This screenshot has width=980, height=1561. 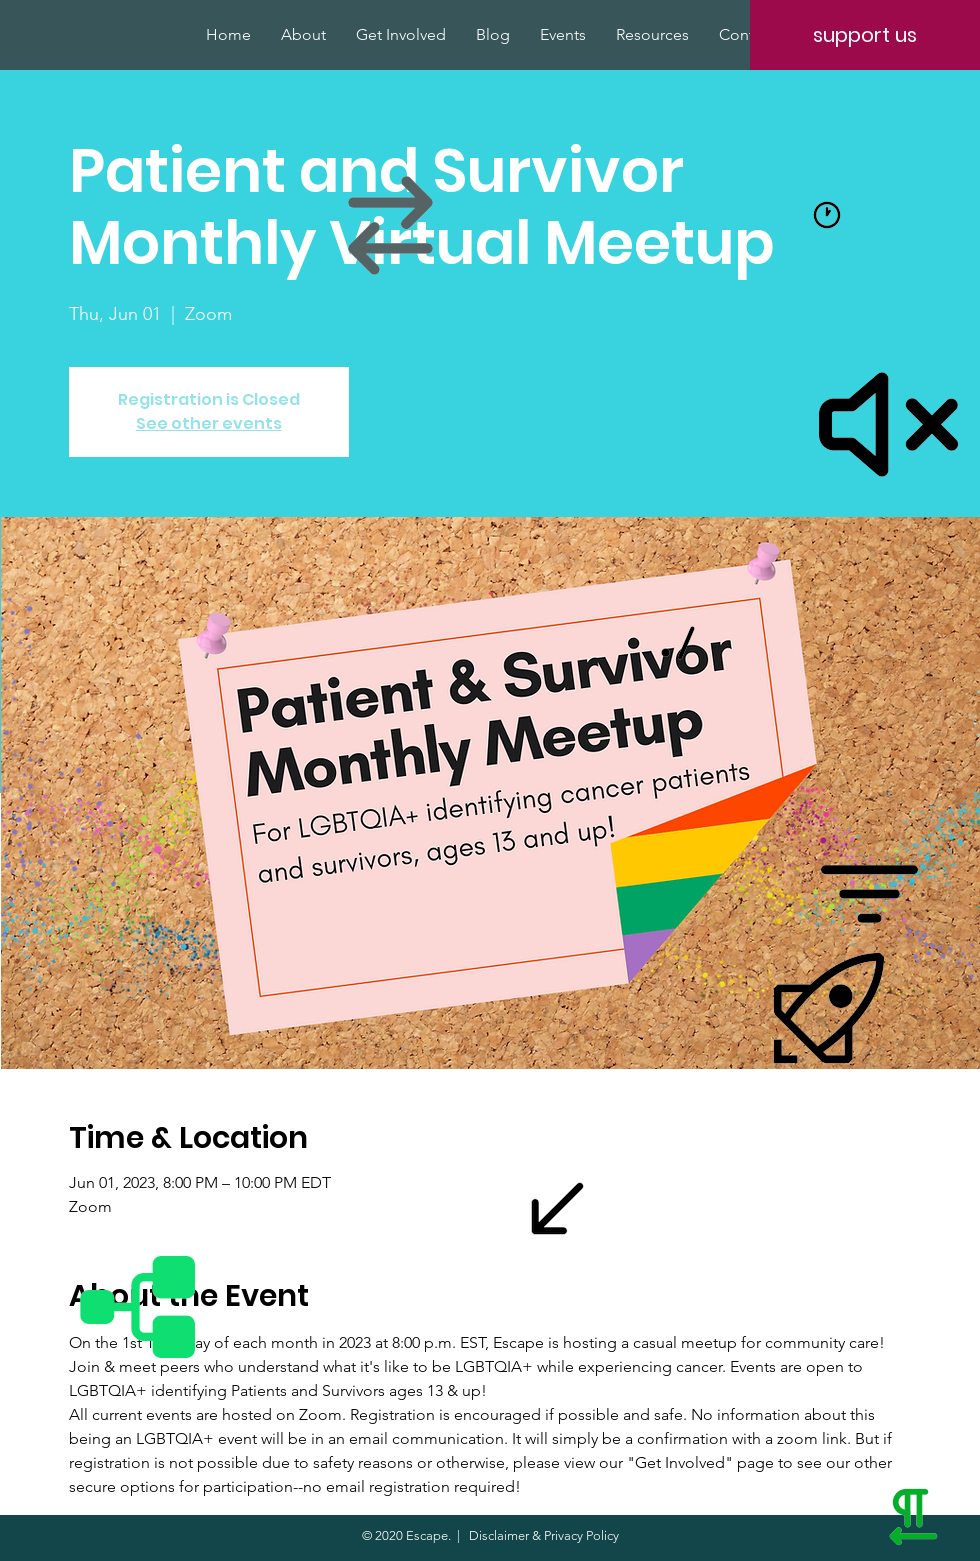 What do you see at coordinates (556, 1209) in the screenshot?
I see `indicates an incoming call was received` at bounding box center [556, 1209].